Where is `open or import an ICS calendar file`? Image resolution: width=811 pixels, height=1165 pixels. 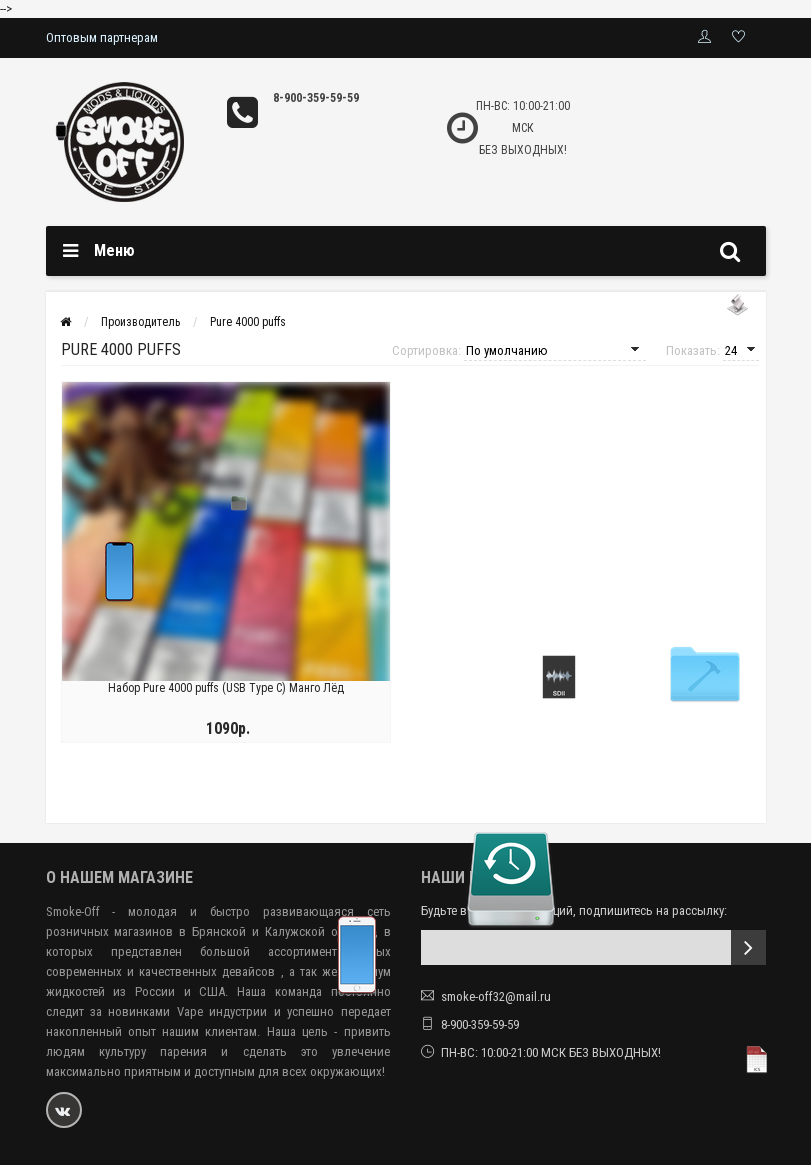
open or import an ICS calendar file is located at coordinates (757, 1060).